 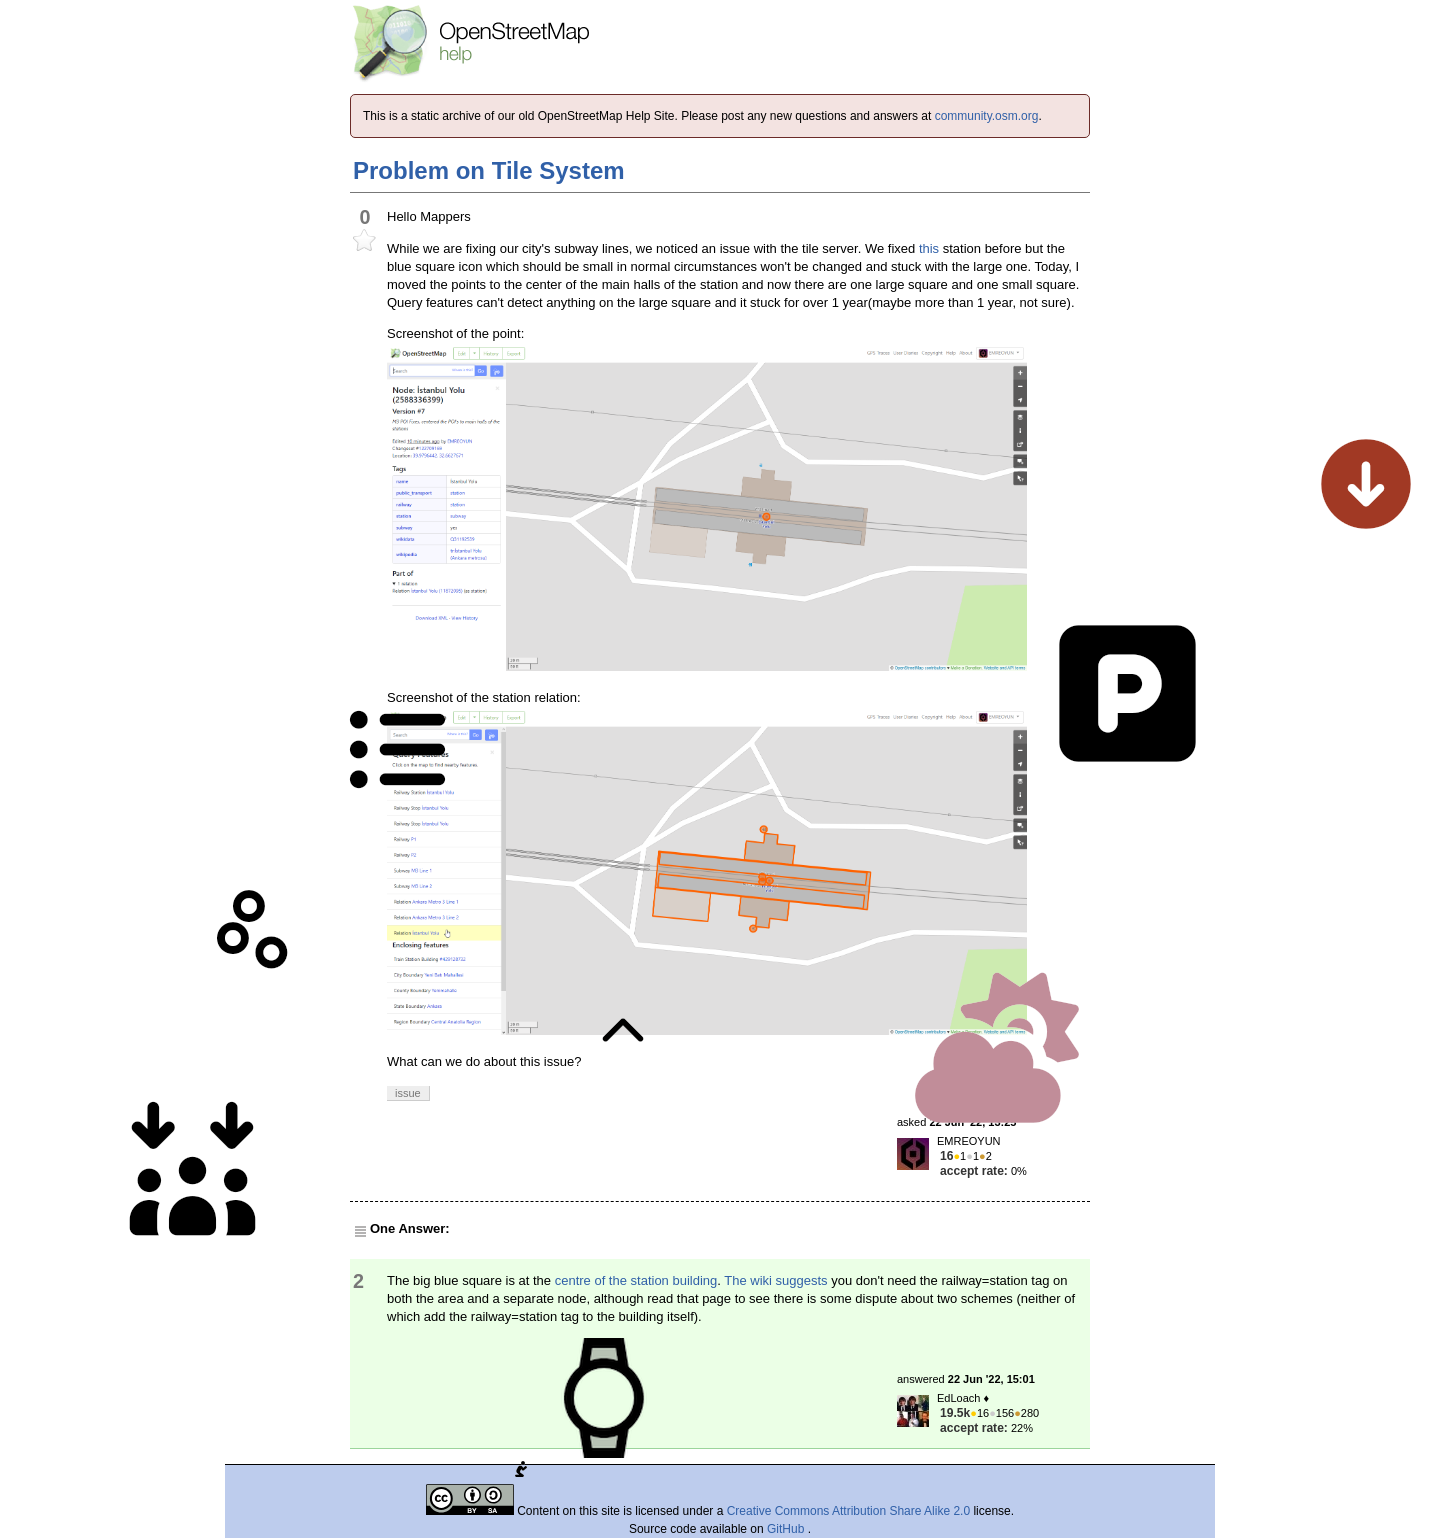 What do you see at coordinates (604, 1398) in the screenshot?
I see `access smartwatch settings or companion app` at bounding box center [604, 1398].